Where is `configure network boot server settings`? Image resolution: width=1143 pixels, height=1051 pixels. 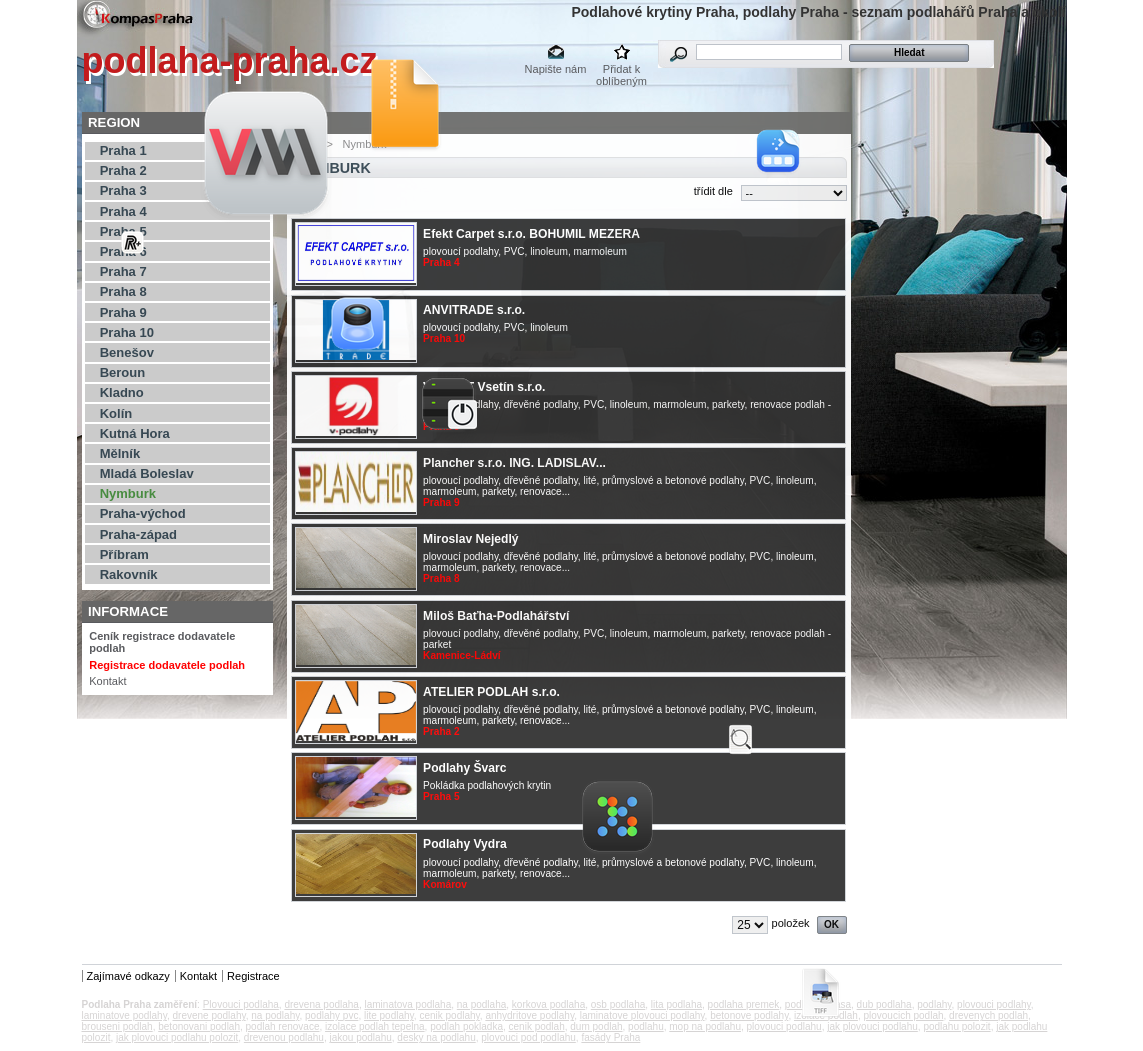 configure network boot server settings is located at coordinates (448, 404).